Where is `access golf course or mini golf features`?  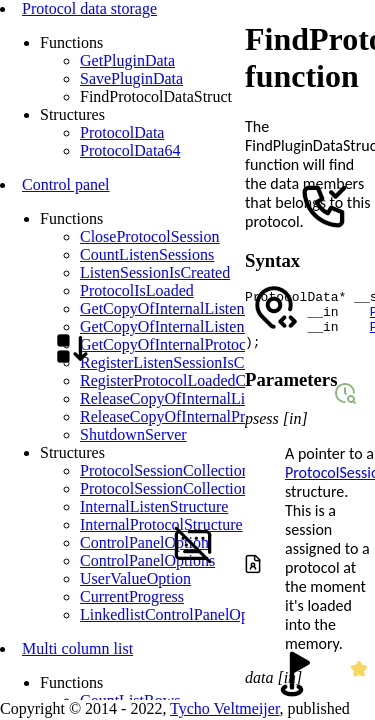 access golf course or mini golf features is located at coordinates (292, 674).